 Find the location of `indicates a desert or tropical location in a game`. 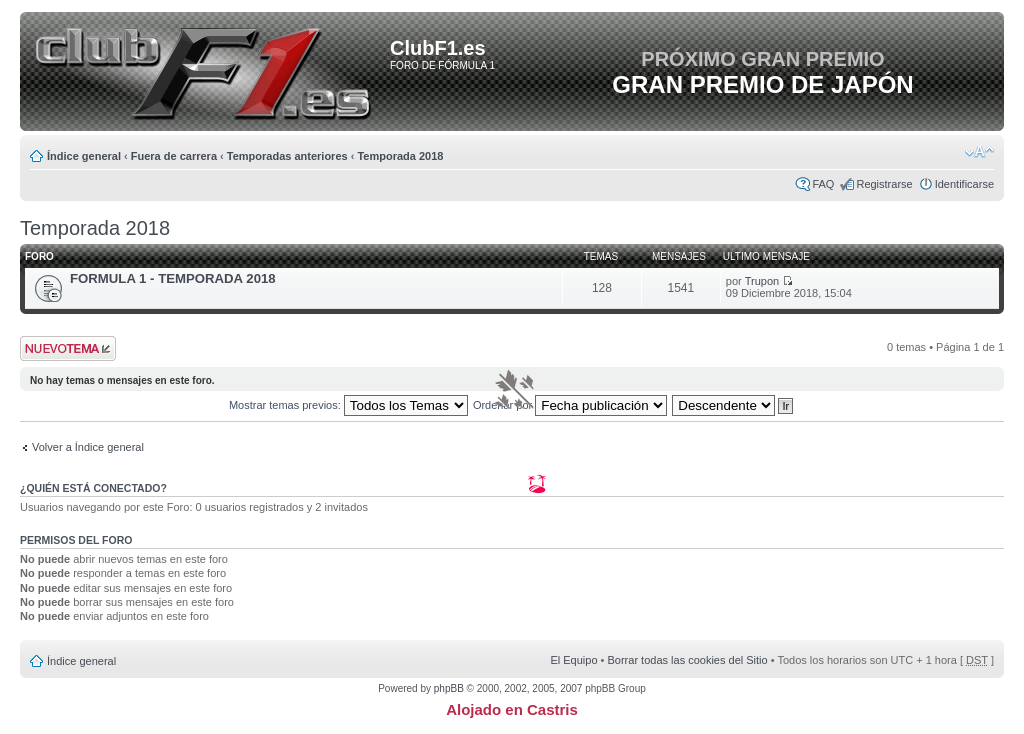

indicates a desert or tropical location in a game is located at coordinates (537, 484).